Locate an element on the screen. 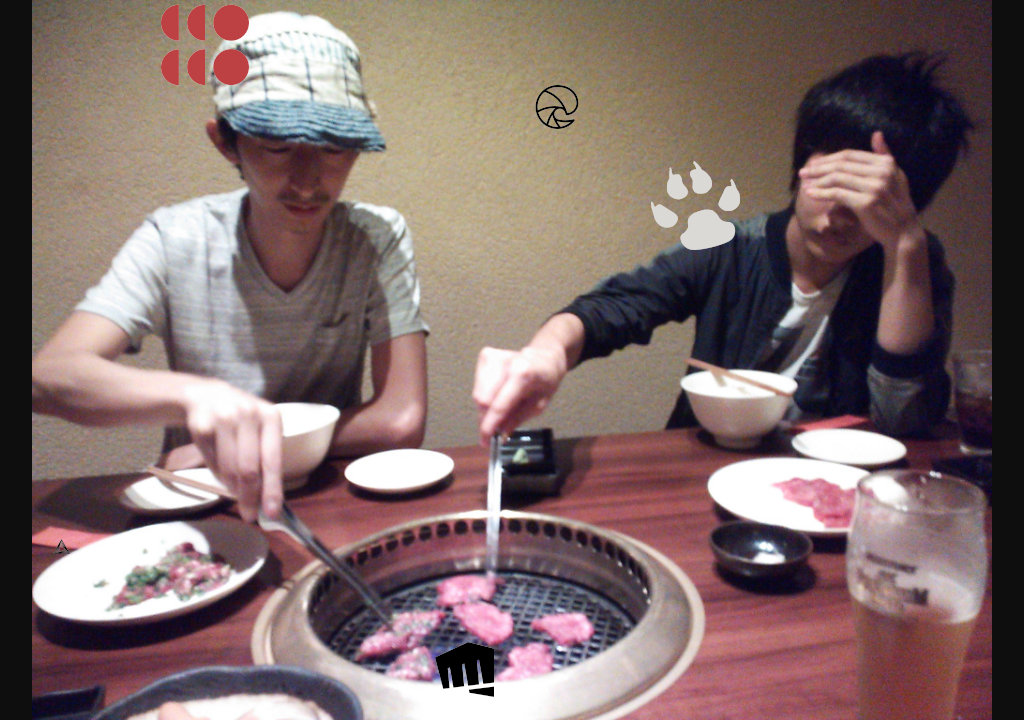 The width and height of the screenshot is (1024, 720). lazarus IDE logo is located at coordinates (695, 205).